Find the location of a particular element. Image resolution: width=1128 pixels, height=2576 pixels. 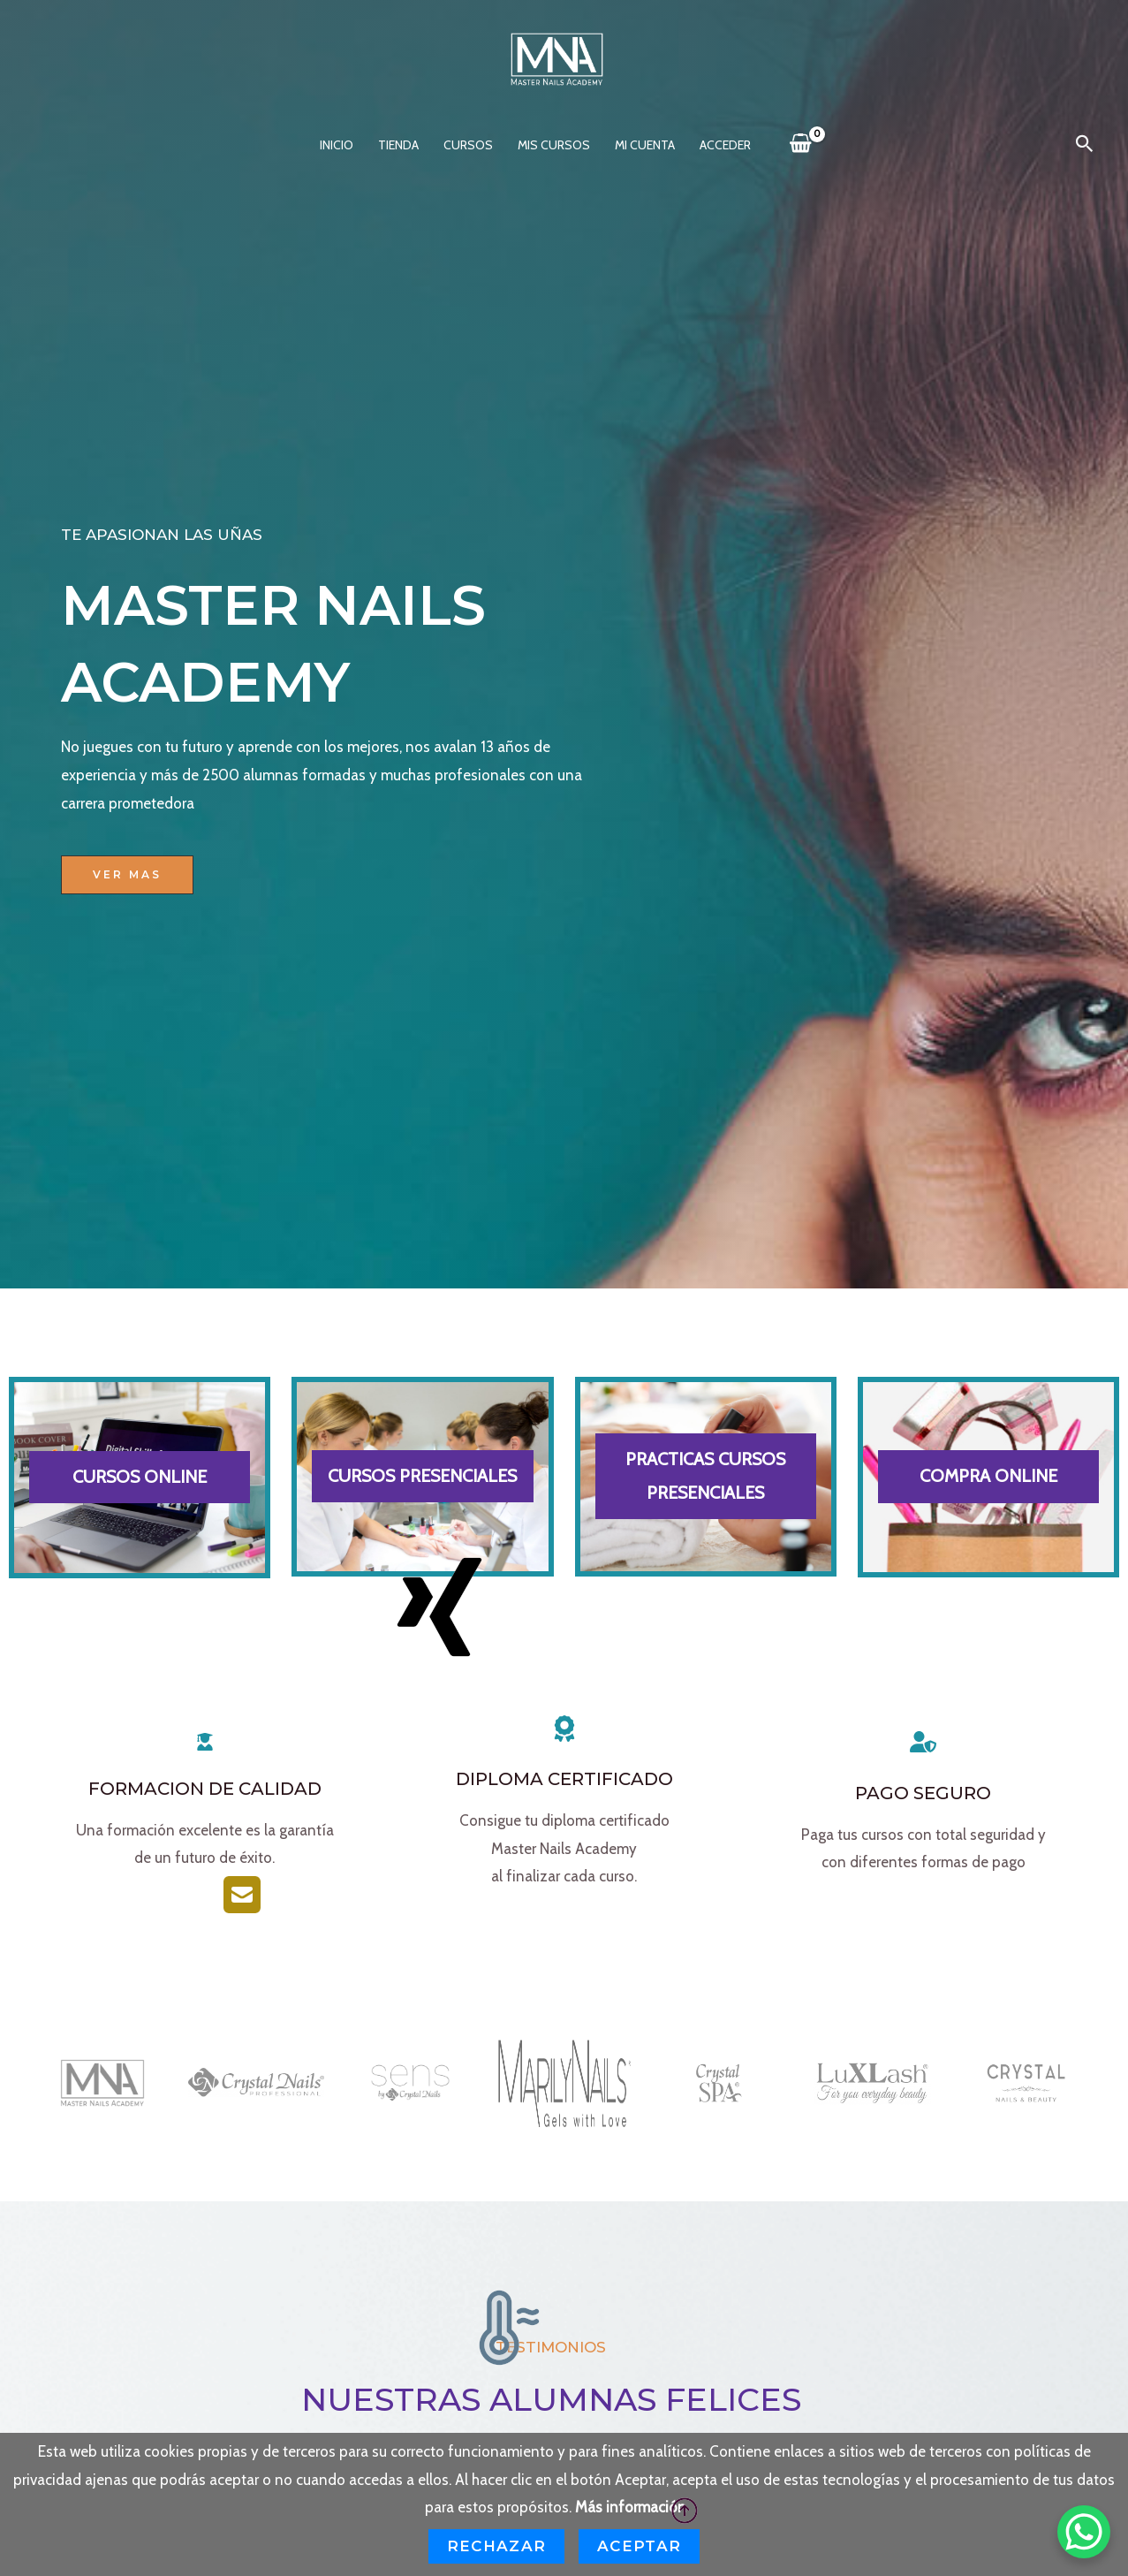

scroll to top of page is located at coordinates (685, 2511).